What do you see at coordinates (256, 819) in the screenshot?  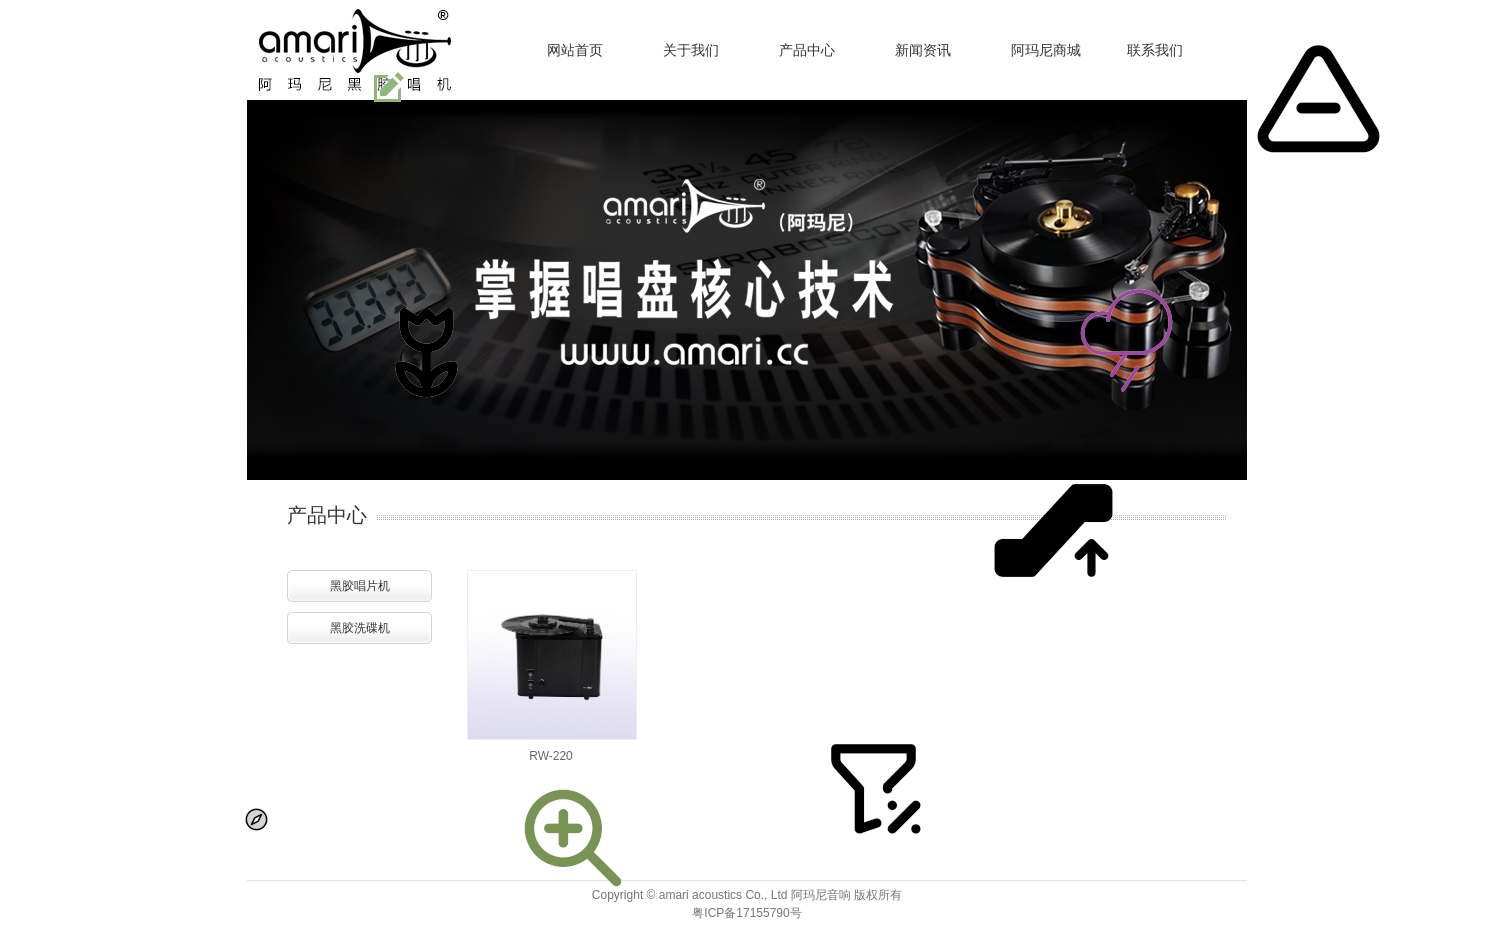 I see `access navigation or directions` at bounding box center [256, 819].